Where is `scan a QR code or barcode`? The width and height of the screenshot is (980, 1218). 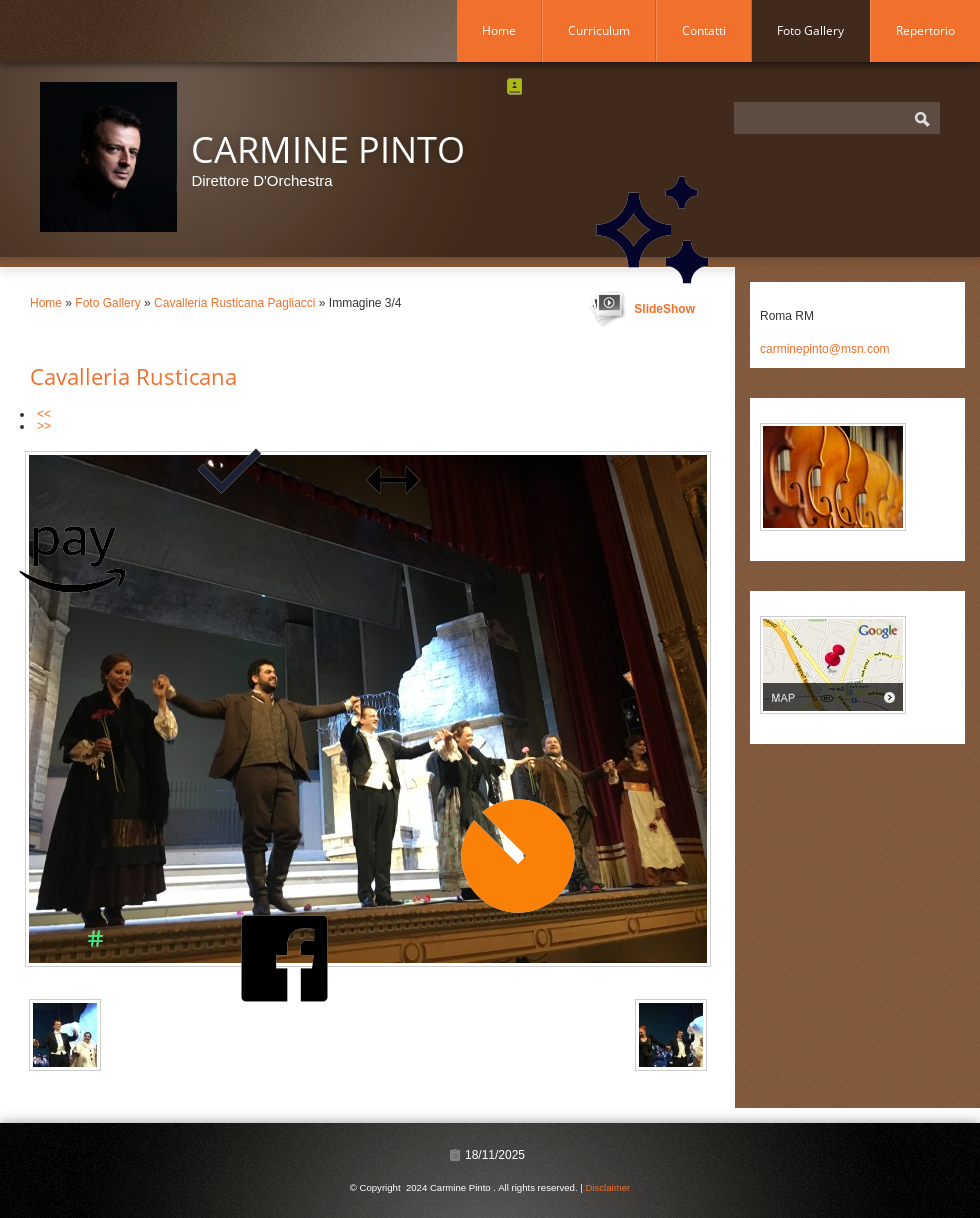 scan a QR code or barcode is located at coordinates (518, 856).